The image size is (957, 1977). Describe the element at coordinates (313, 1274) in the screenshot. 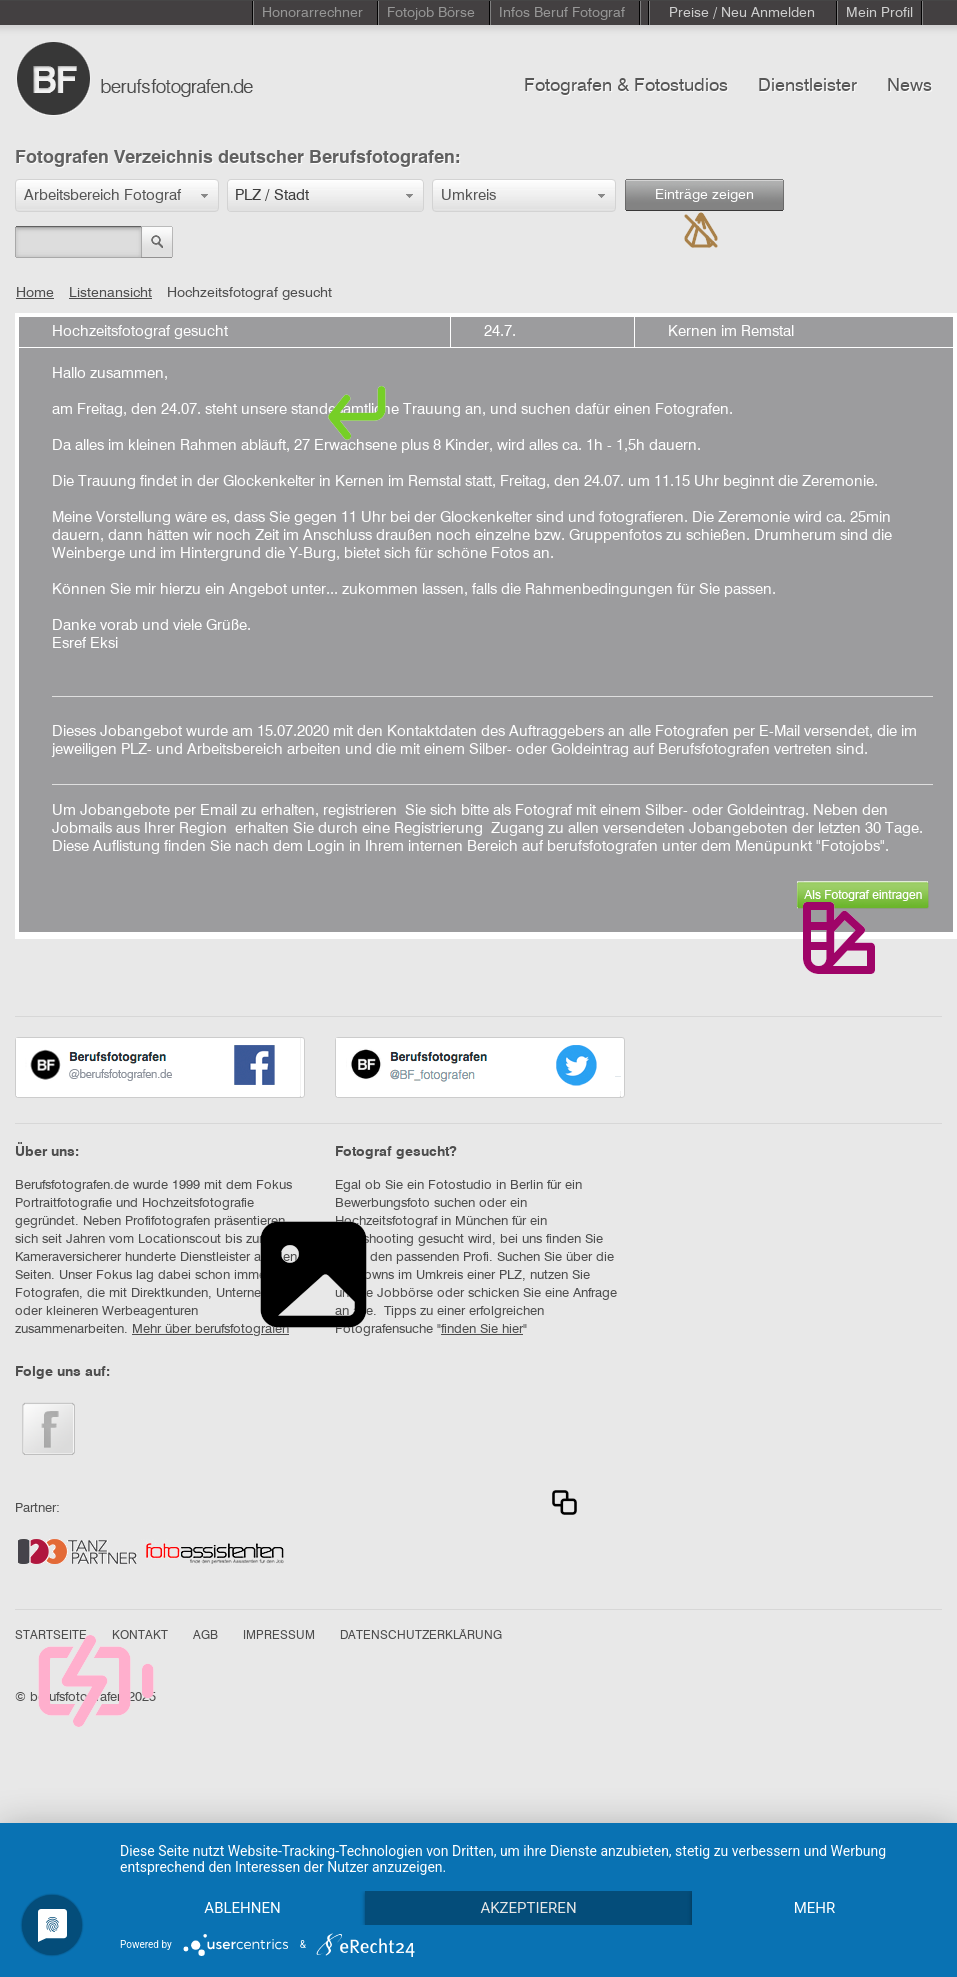

I see `view image or photo` at that location.